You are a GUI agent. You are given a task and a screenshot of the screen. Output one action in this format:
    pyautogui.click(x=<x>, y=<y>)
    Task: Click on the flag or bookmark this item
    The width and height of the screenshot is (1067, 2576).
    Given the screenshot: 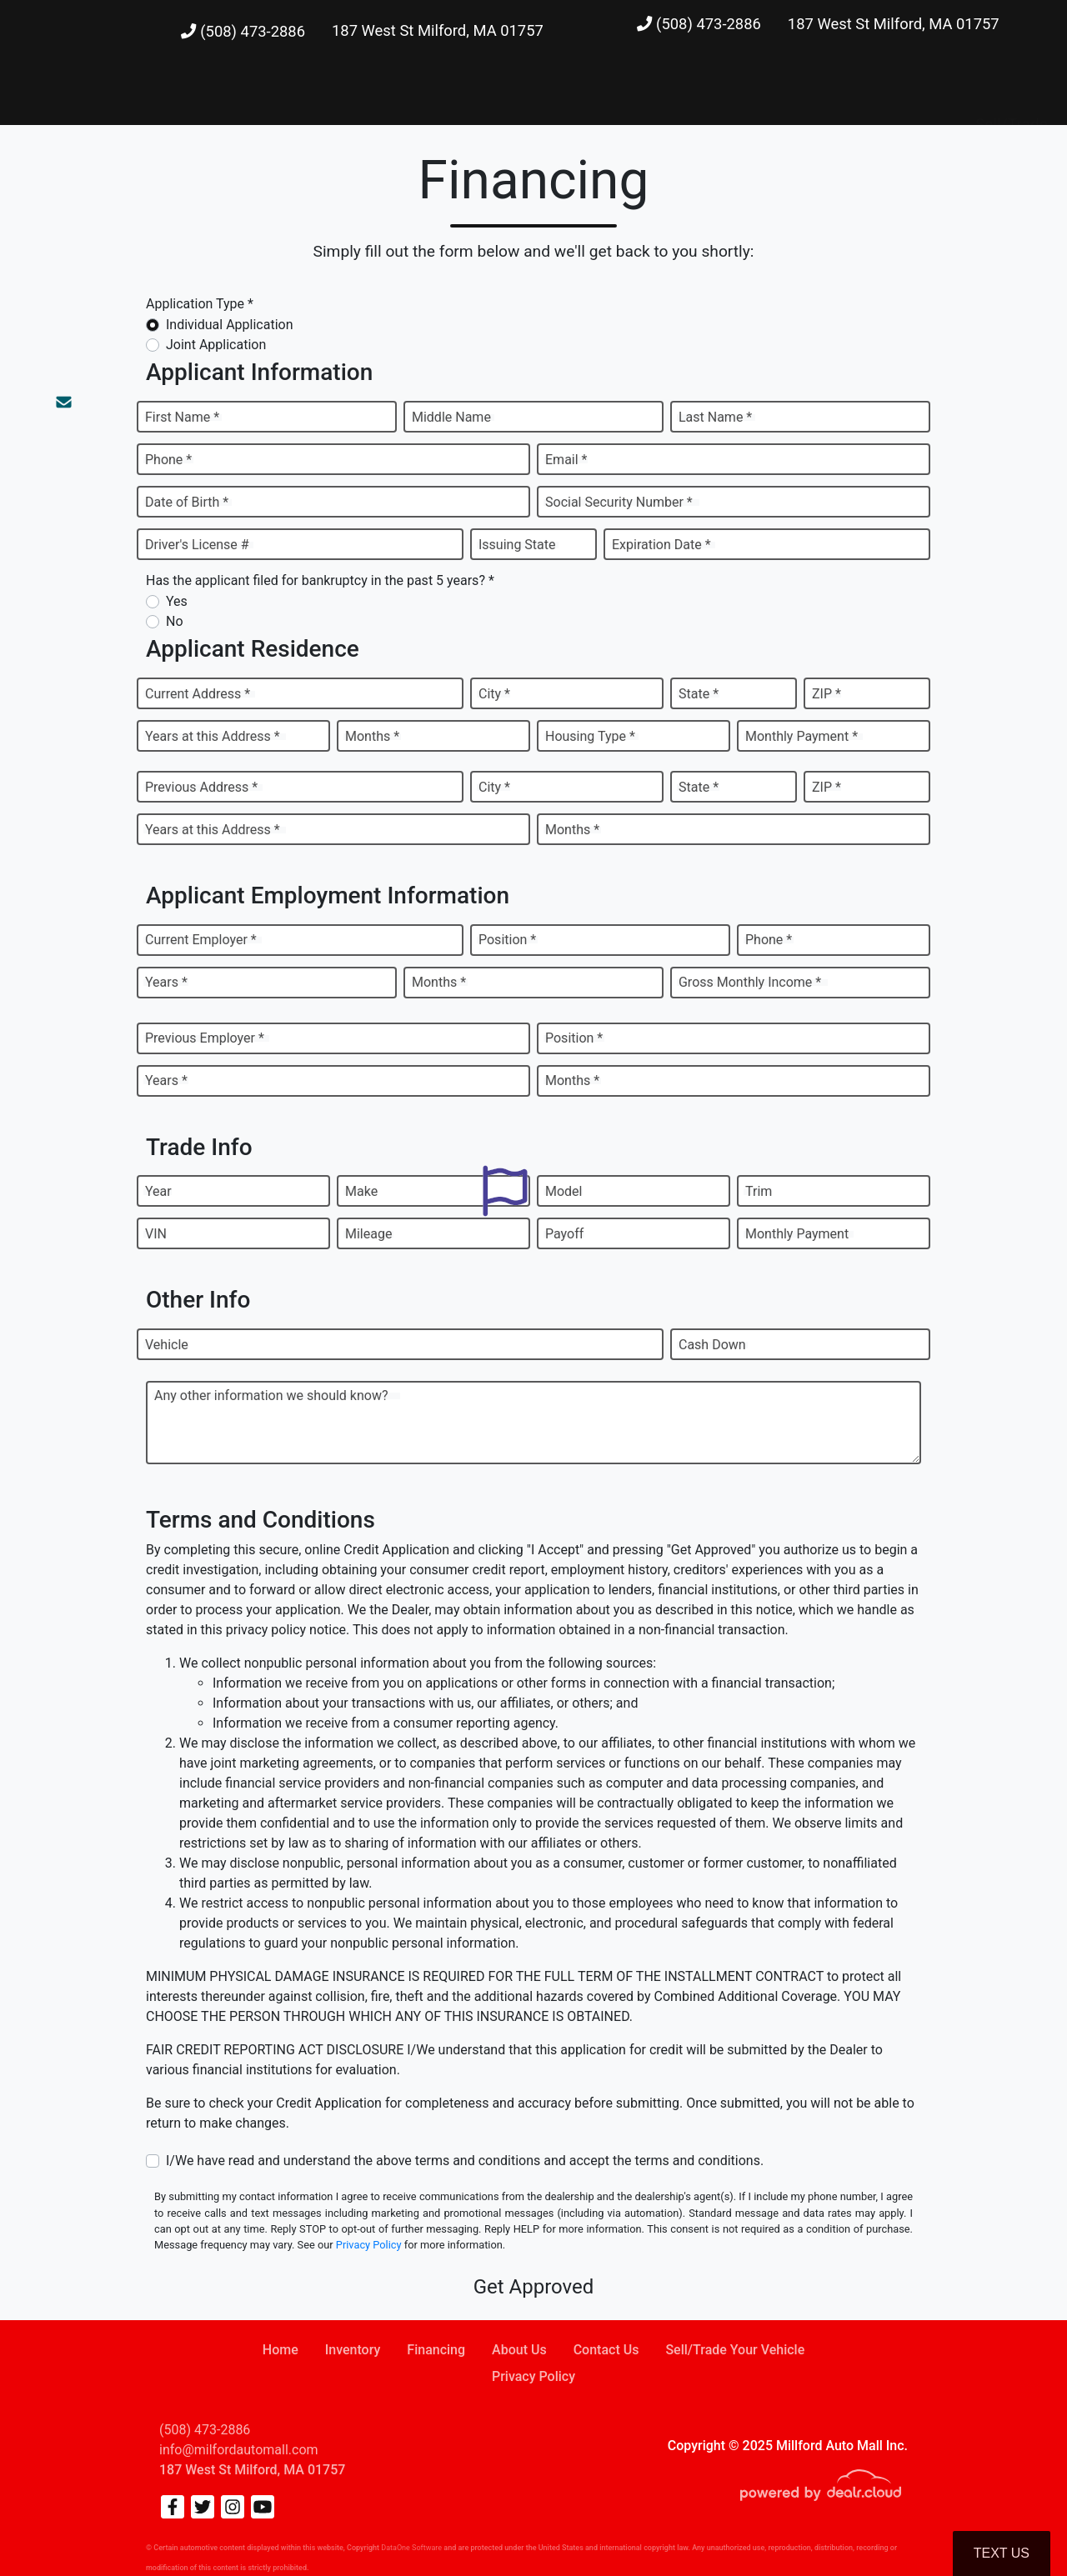 What is the action you would take?
    pyautogui.click(x=505, y=1191)
    